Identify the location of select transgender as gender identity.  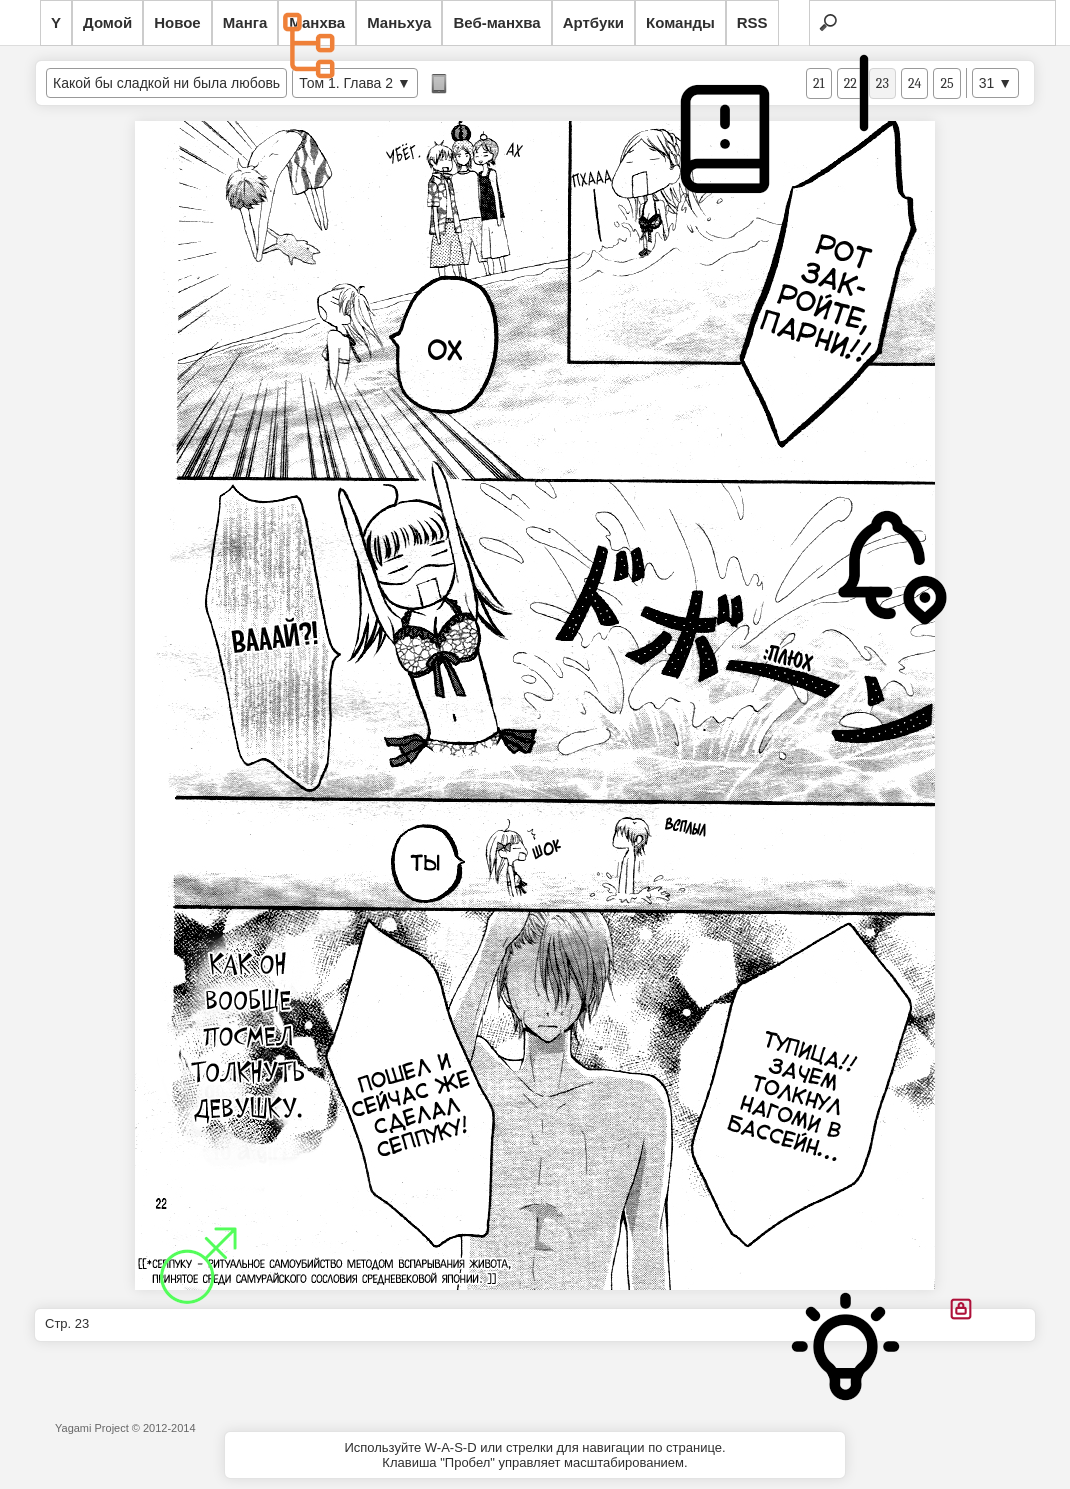
(200, 1264).